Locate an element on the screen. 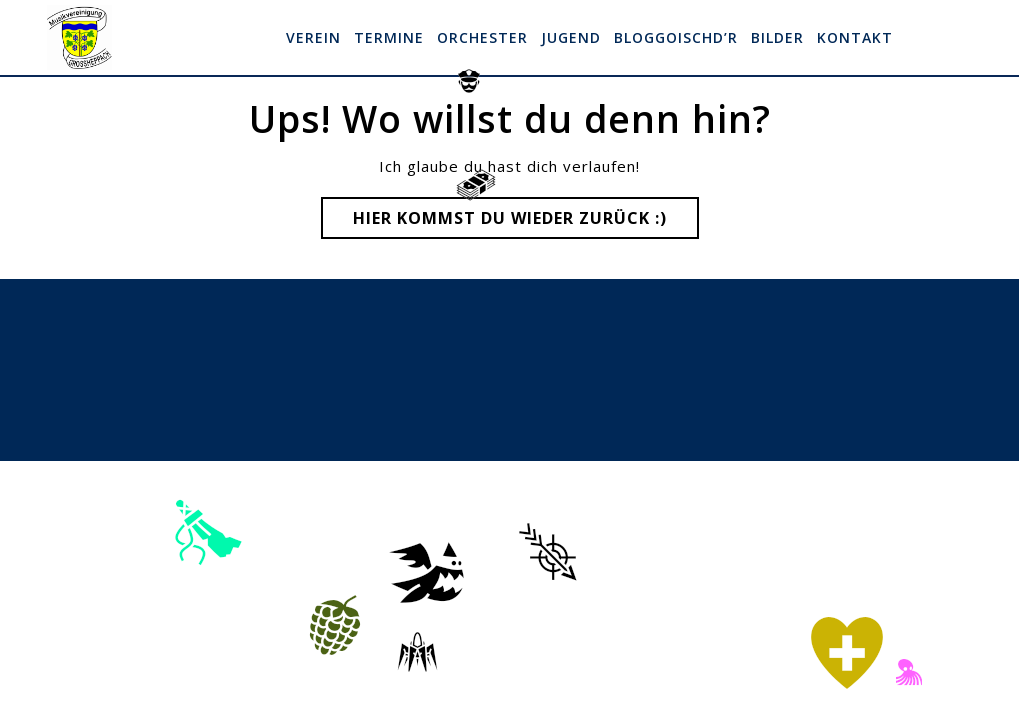 This screenshot has height=720, width=1019. squid or octopus creature icon for a game is located at coordinates (909, 672).